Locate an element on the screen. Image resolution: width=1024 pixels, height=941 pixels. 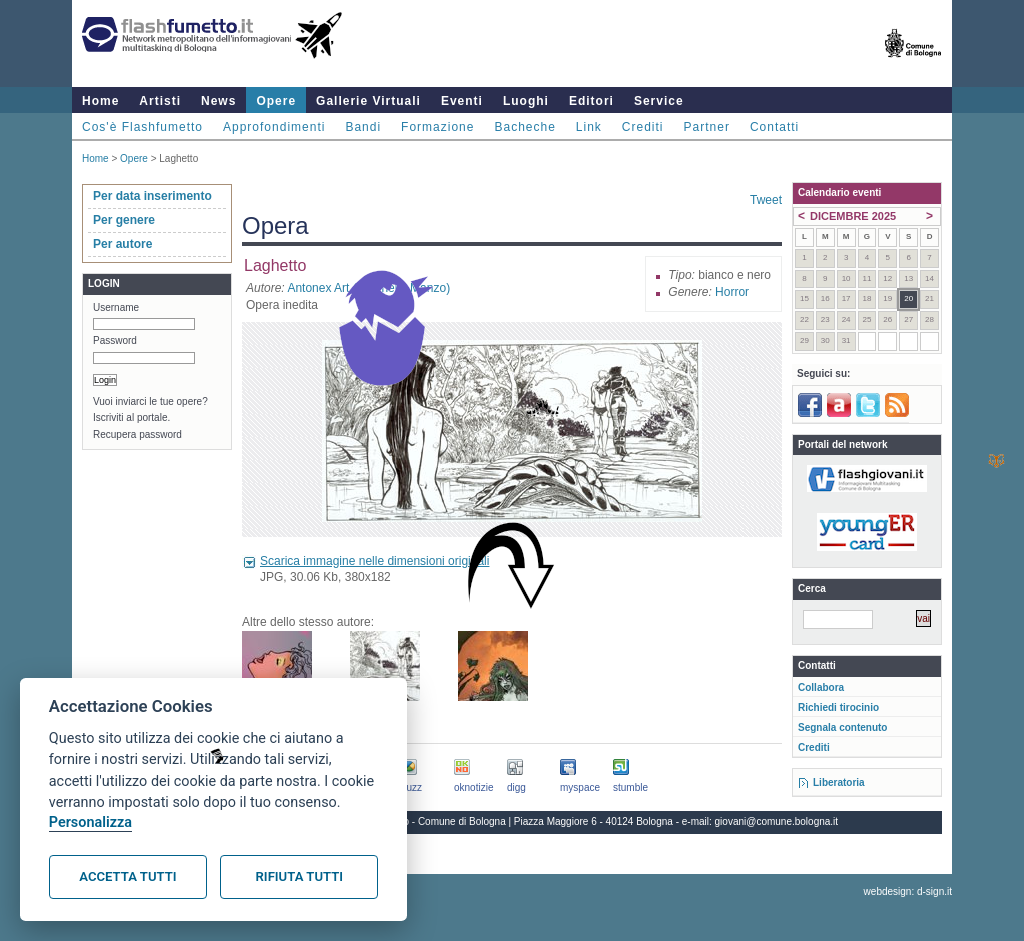
access egyptian or ancient history themed content is located at coordinates (217, 756).